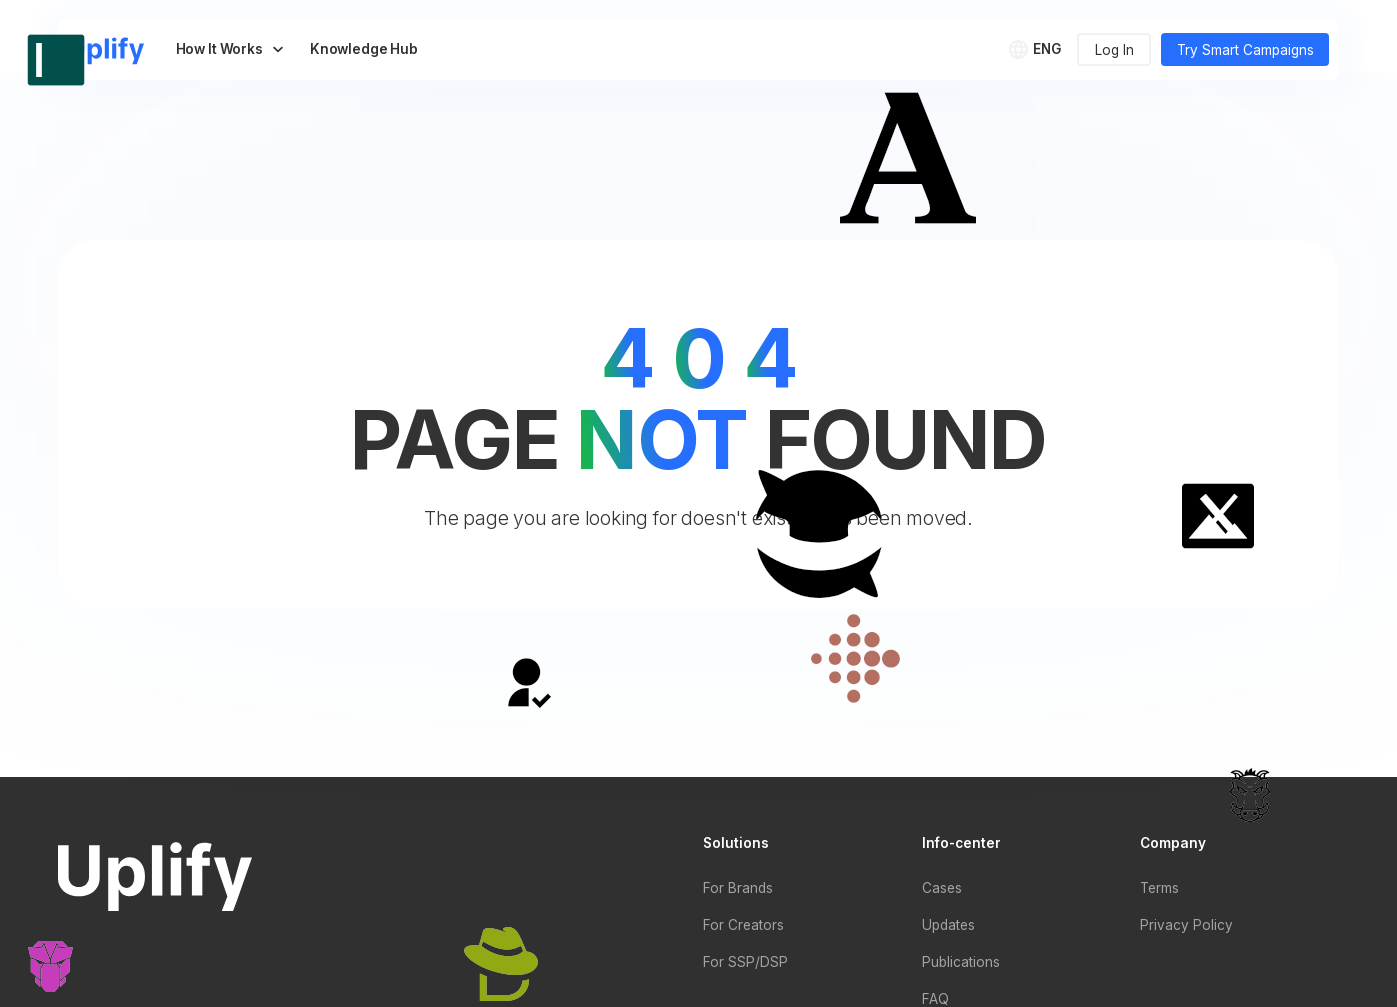  What do you see at coordinates (56, 60) in the screenshot?
I see `toggle left sidebar panel` at bounding box center [56, 60].